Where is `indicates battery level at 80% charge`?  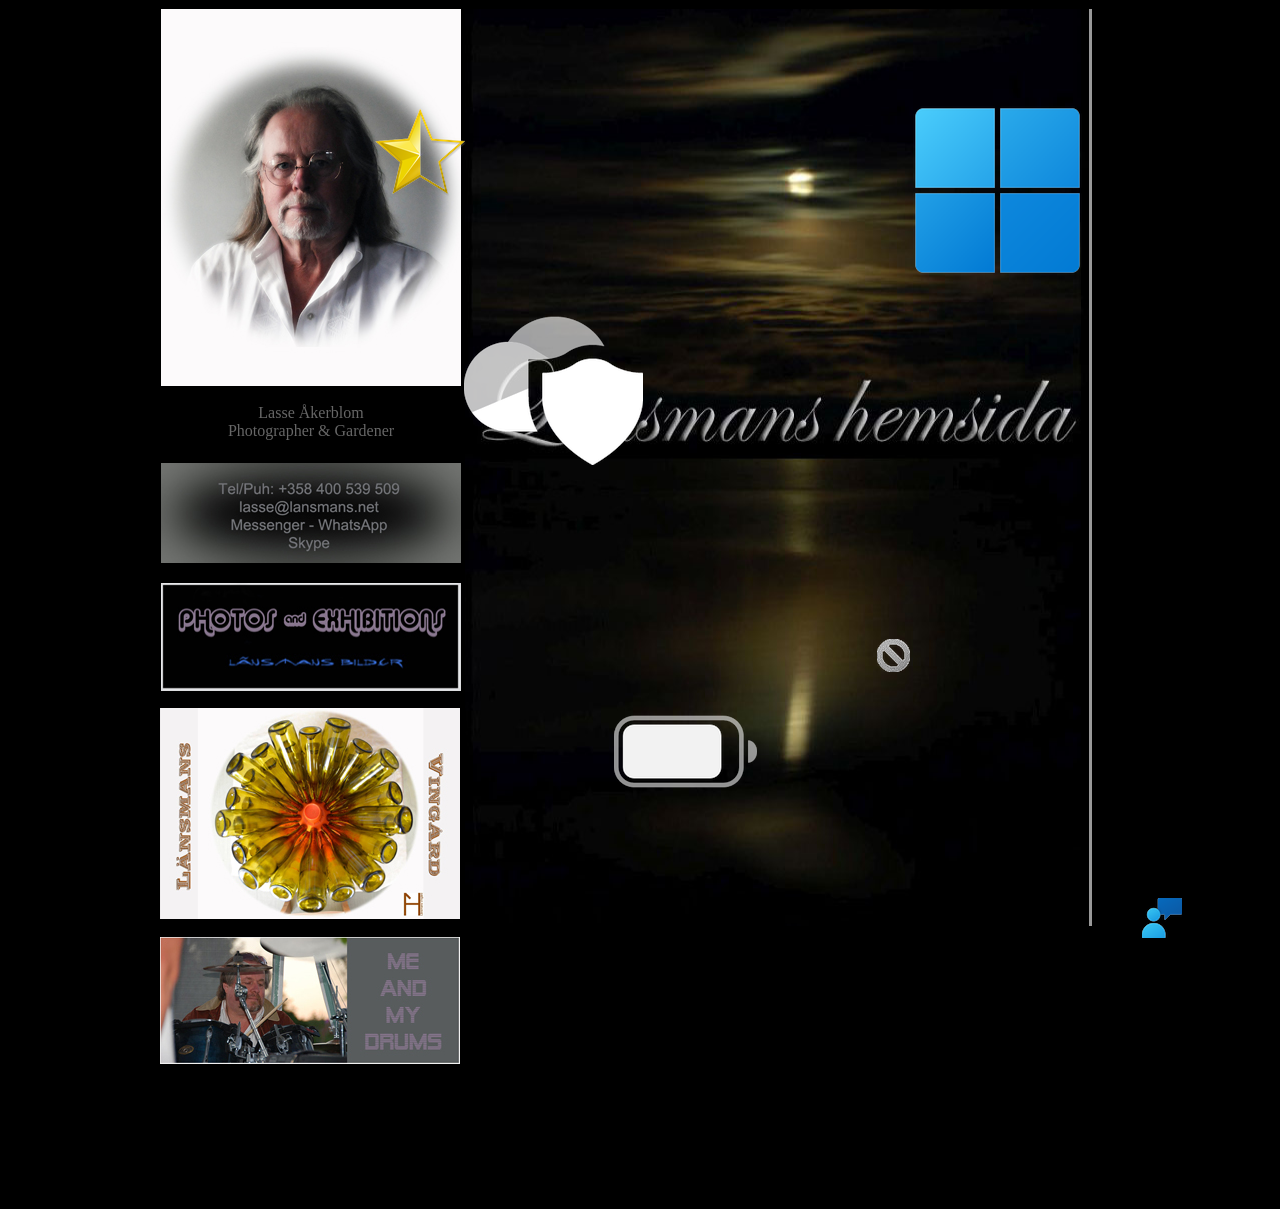 indicates battery level at 80% charge is located at coordinates (685, 751).